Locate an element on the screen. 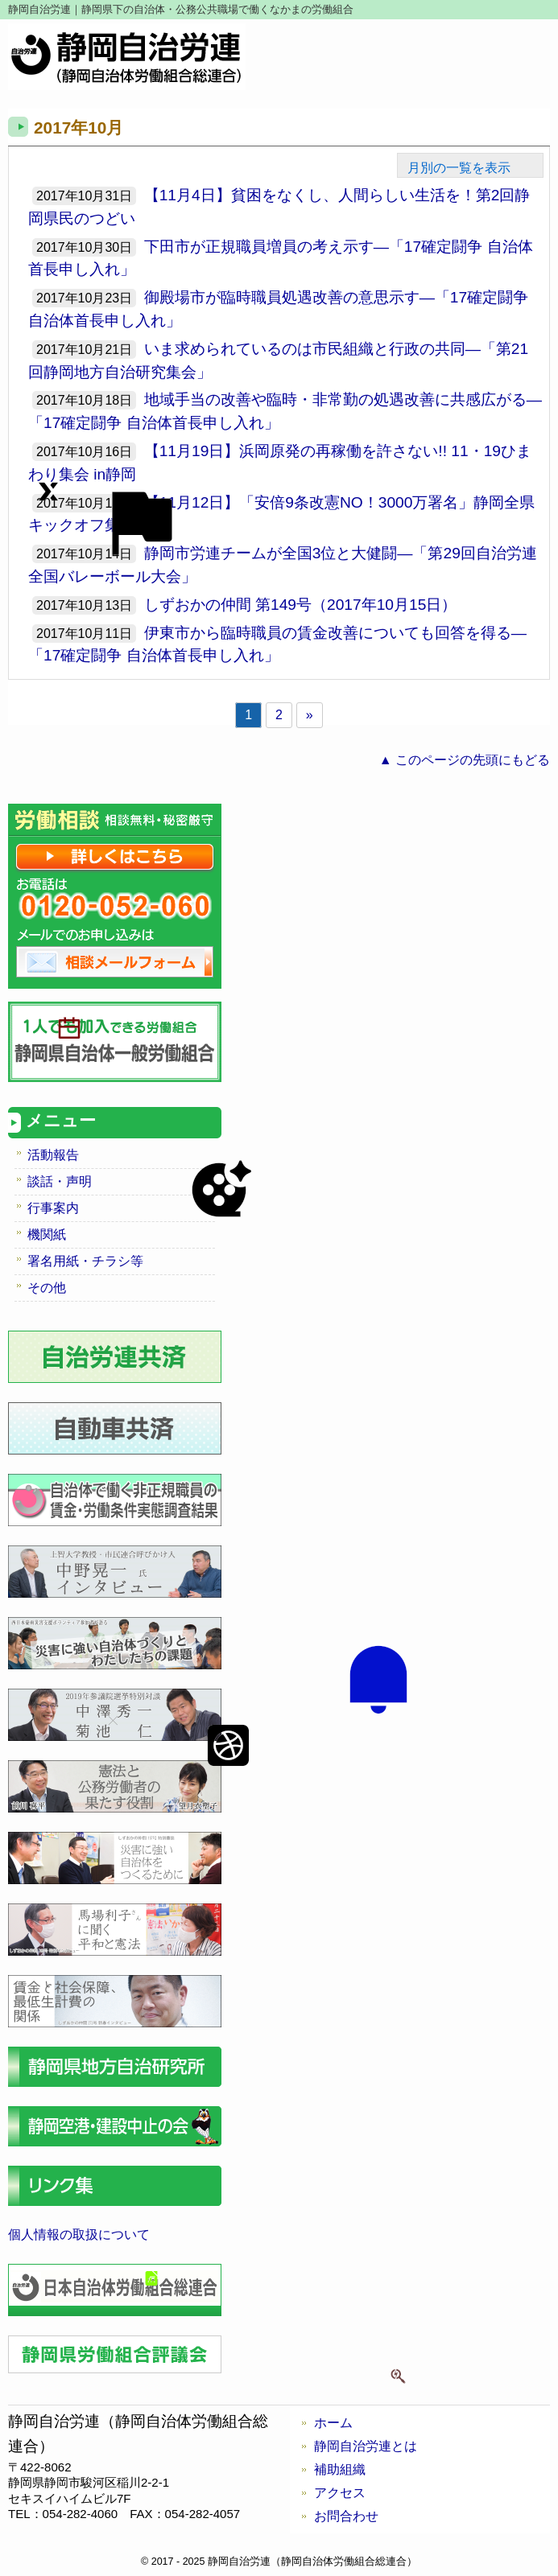 This screenshot has height=2576, width=558. link to dribbble profile is located at coordinates (228, 1745).